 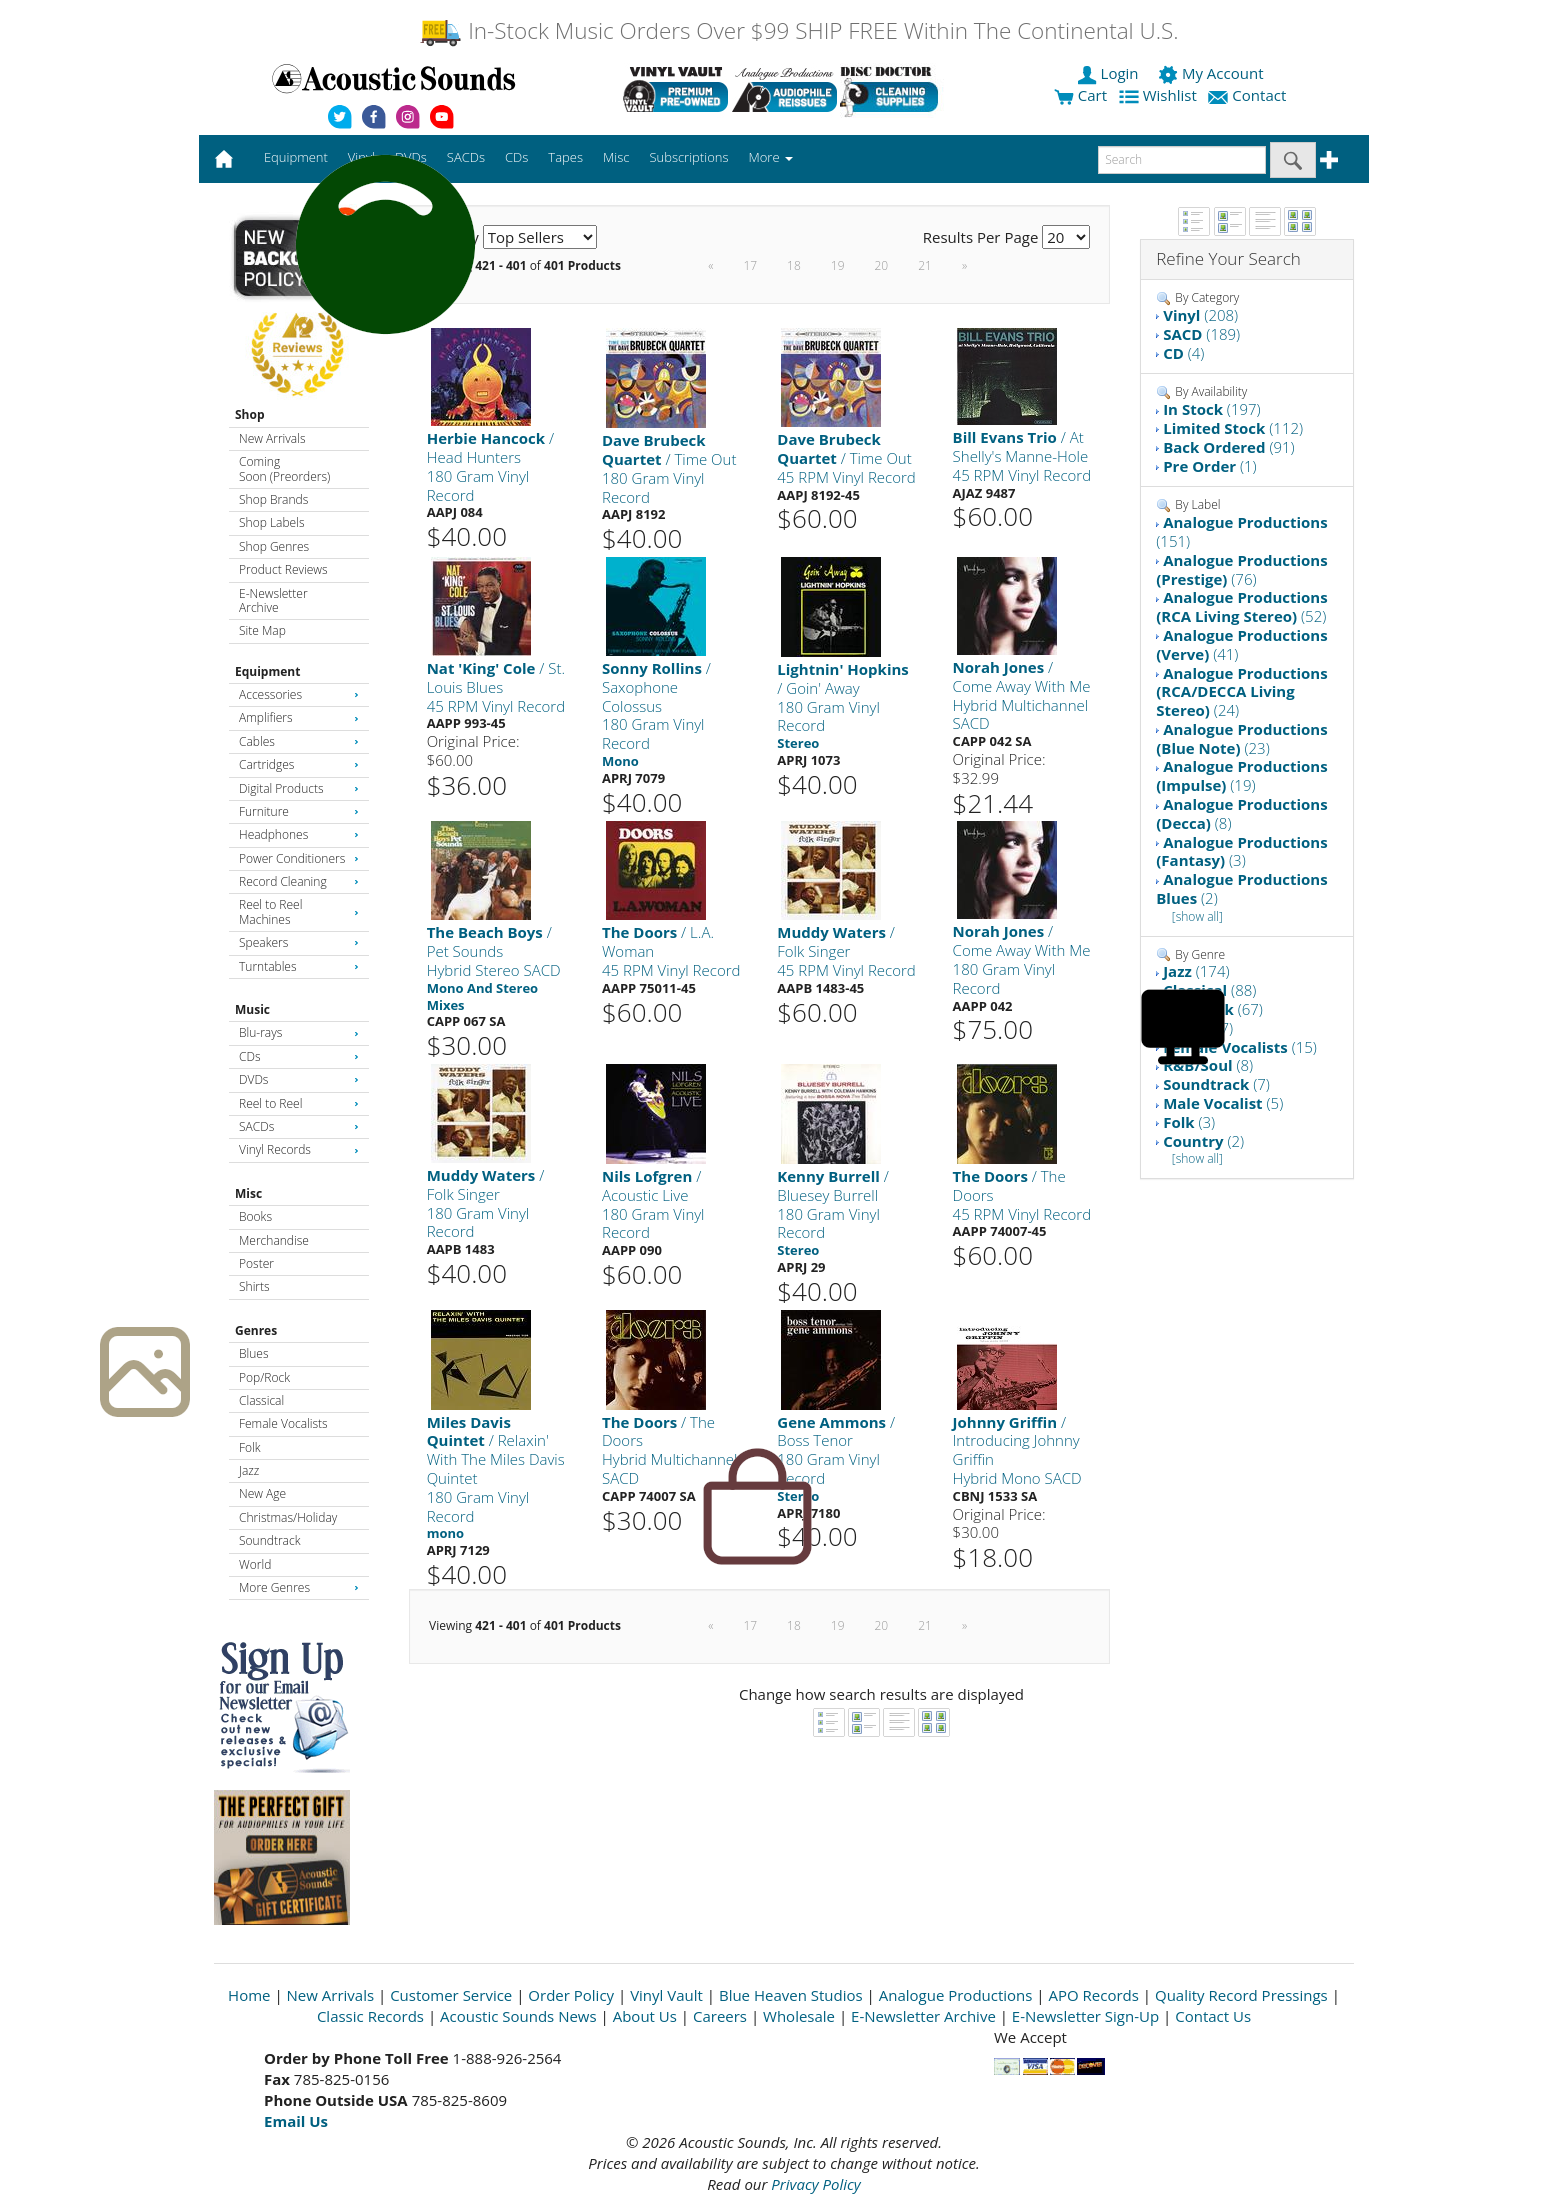 I want to click on view photos or images, so click(x=145, y=1372).